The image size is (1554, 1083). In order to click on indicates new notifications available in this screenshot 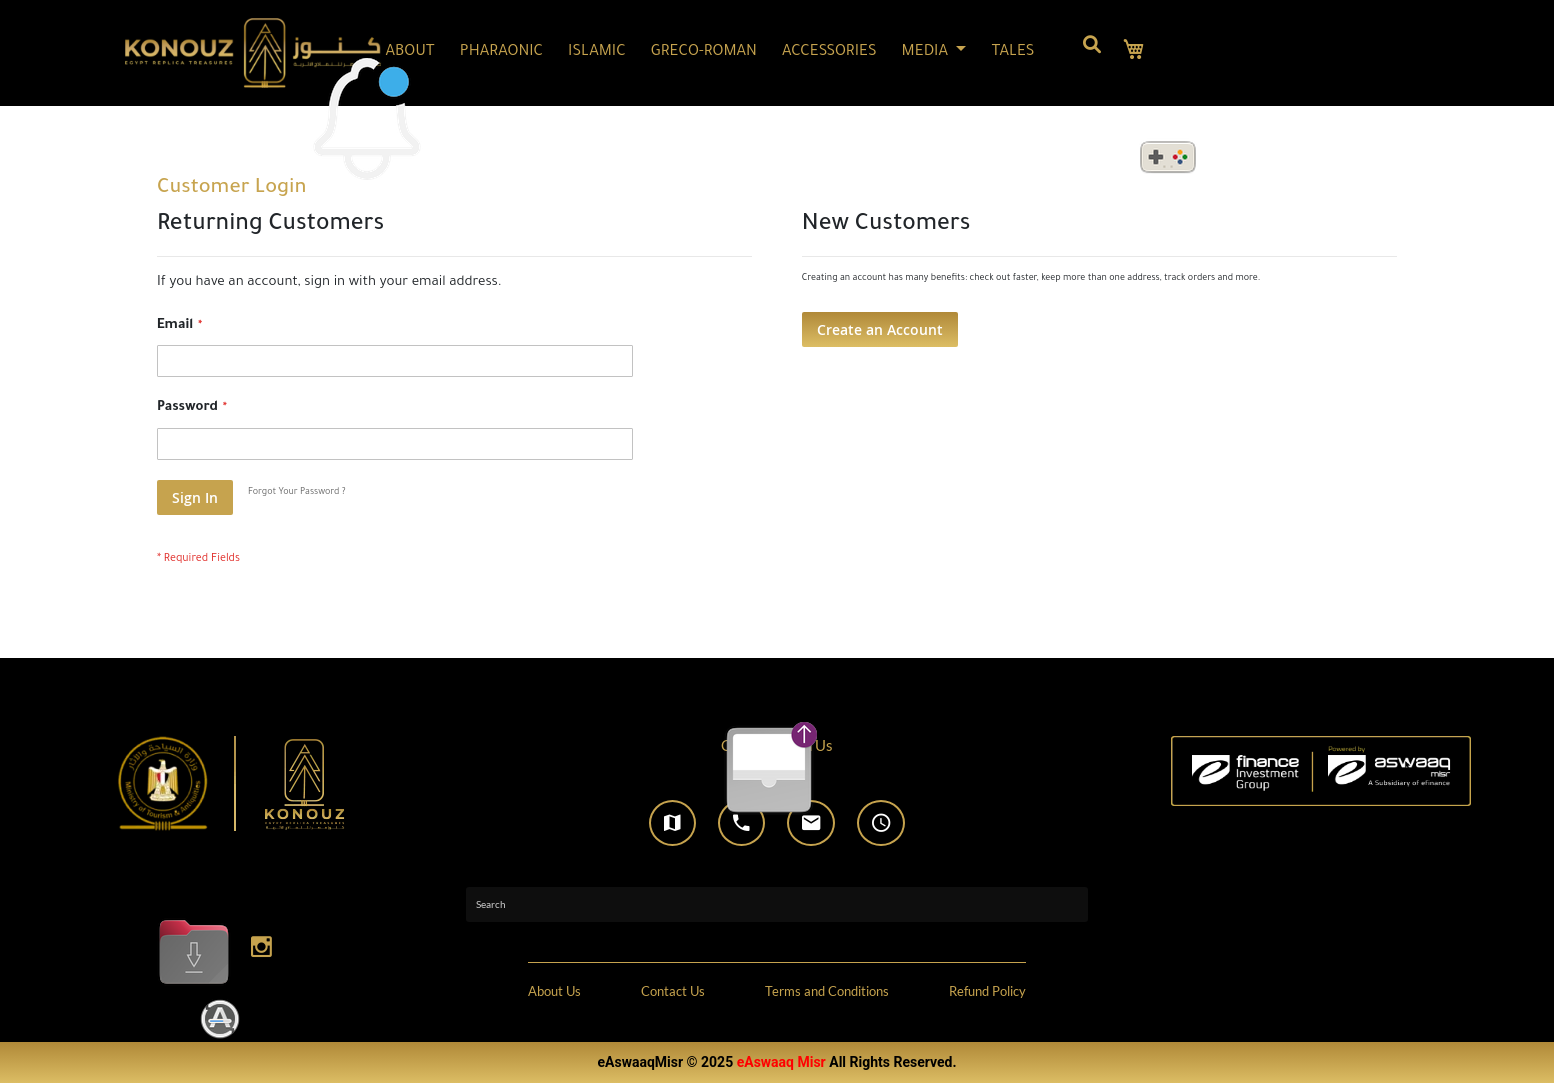, I will do `click(367, 119)`.